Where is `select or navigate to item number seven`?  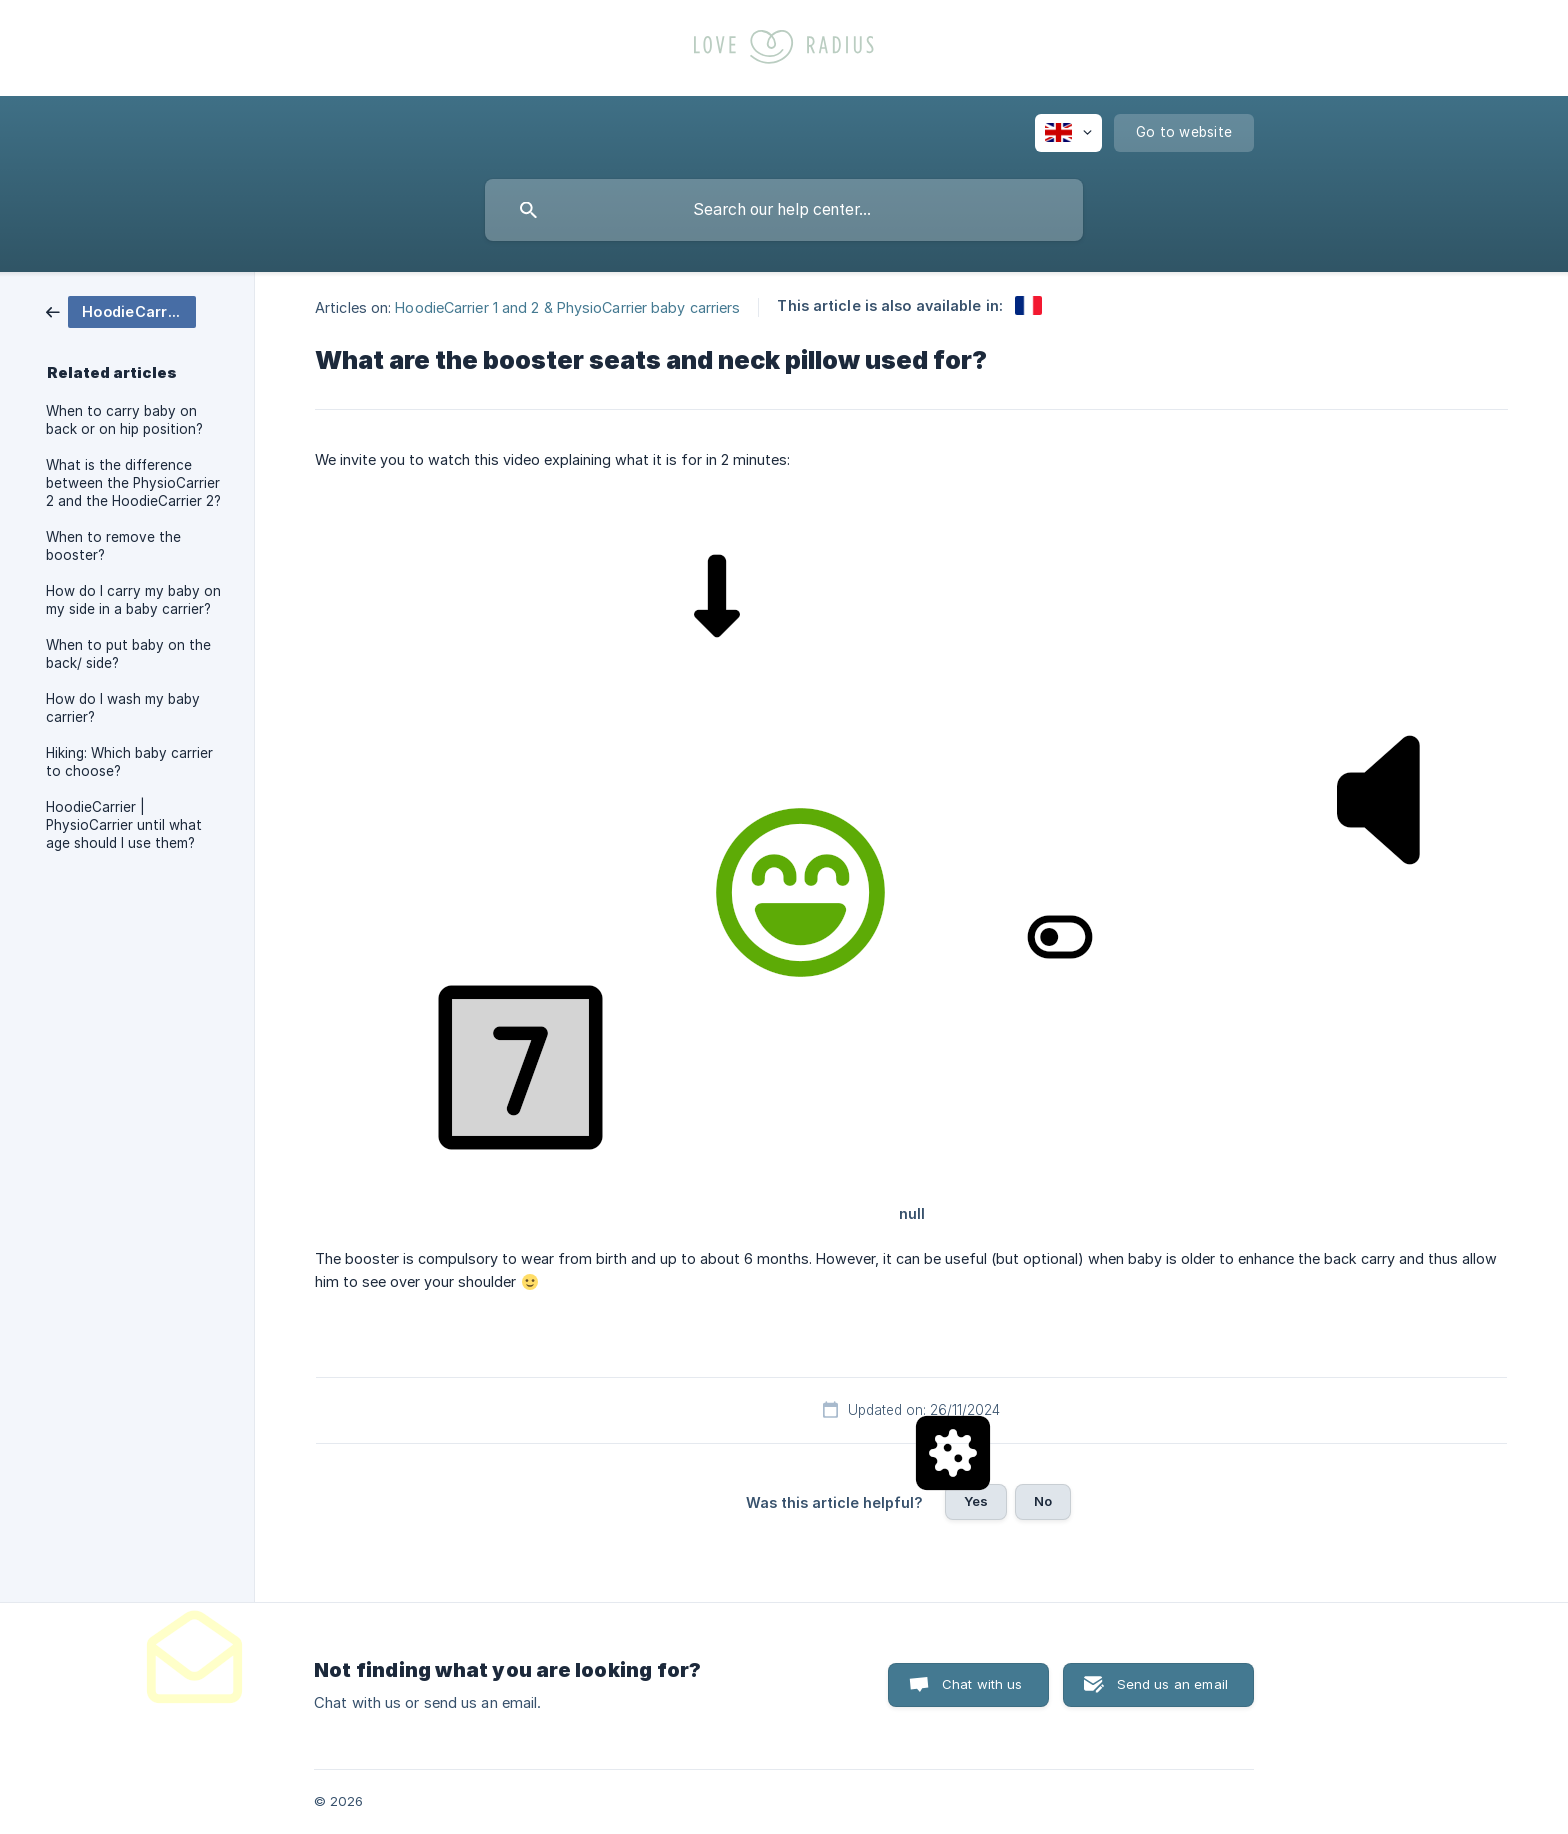
select or navigate to item number seven is located at coordinates (520, 1067).